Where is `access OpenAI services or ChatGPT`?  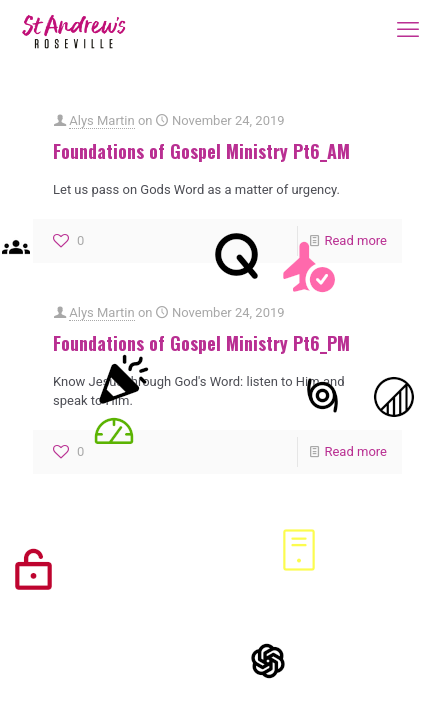 access OpenAI services or ChatGPT is located at coordinates (268, 661).